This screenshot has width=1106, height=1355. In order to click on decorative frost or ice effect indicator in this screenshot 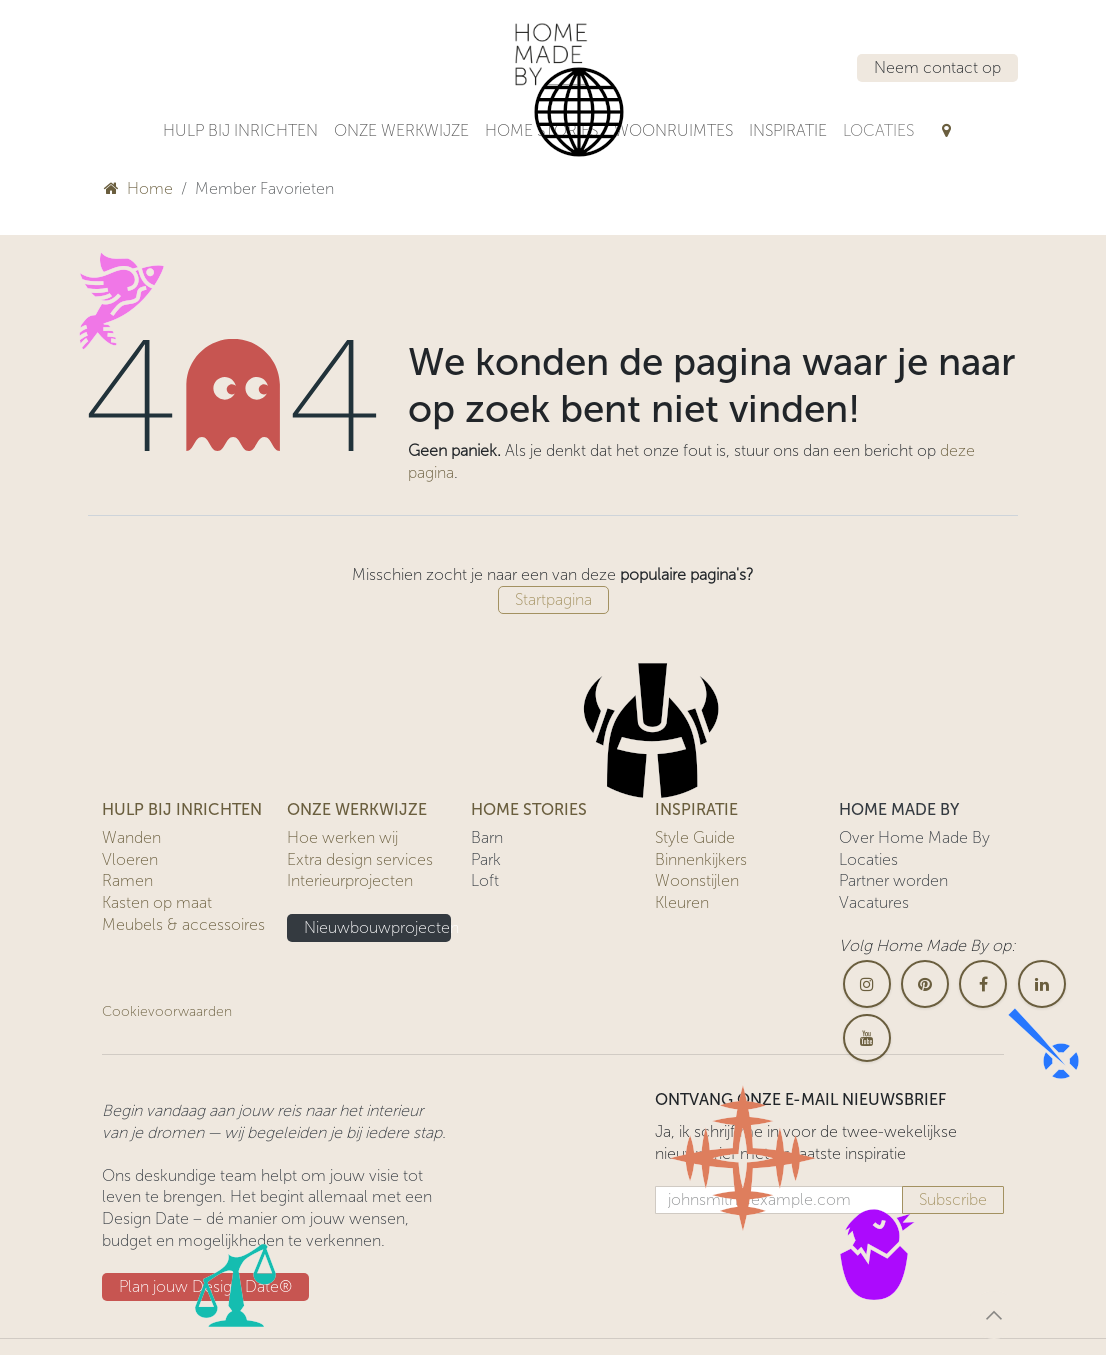, I will do `click(741, 1157)`.